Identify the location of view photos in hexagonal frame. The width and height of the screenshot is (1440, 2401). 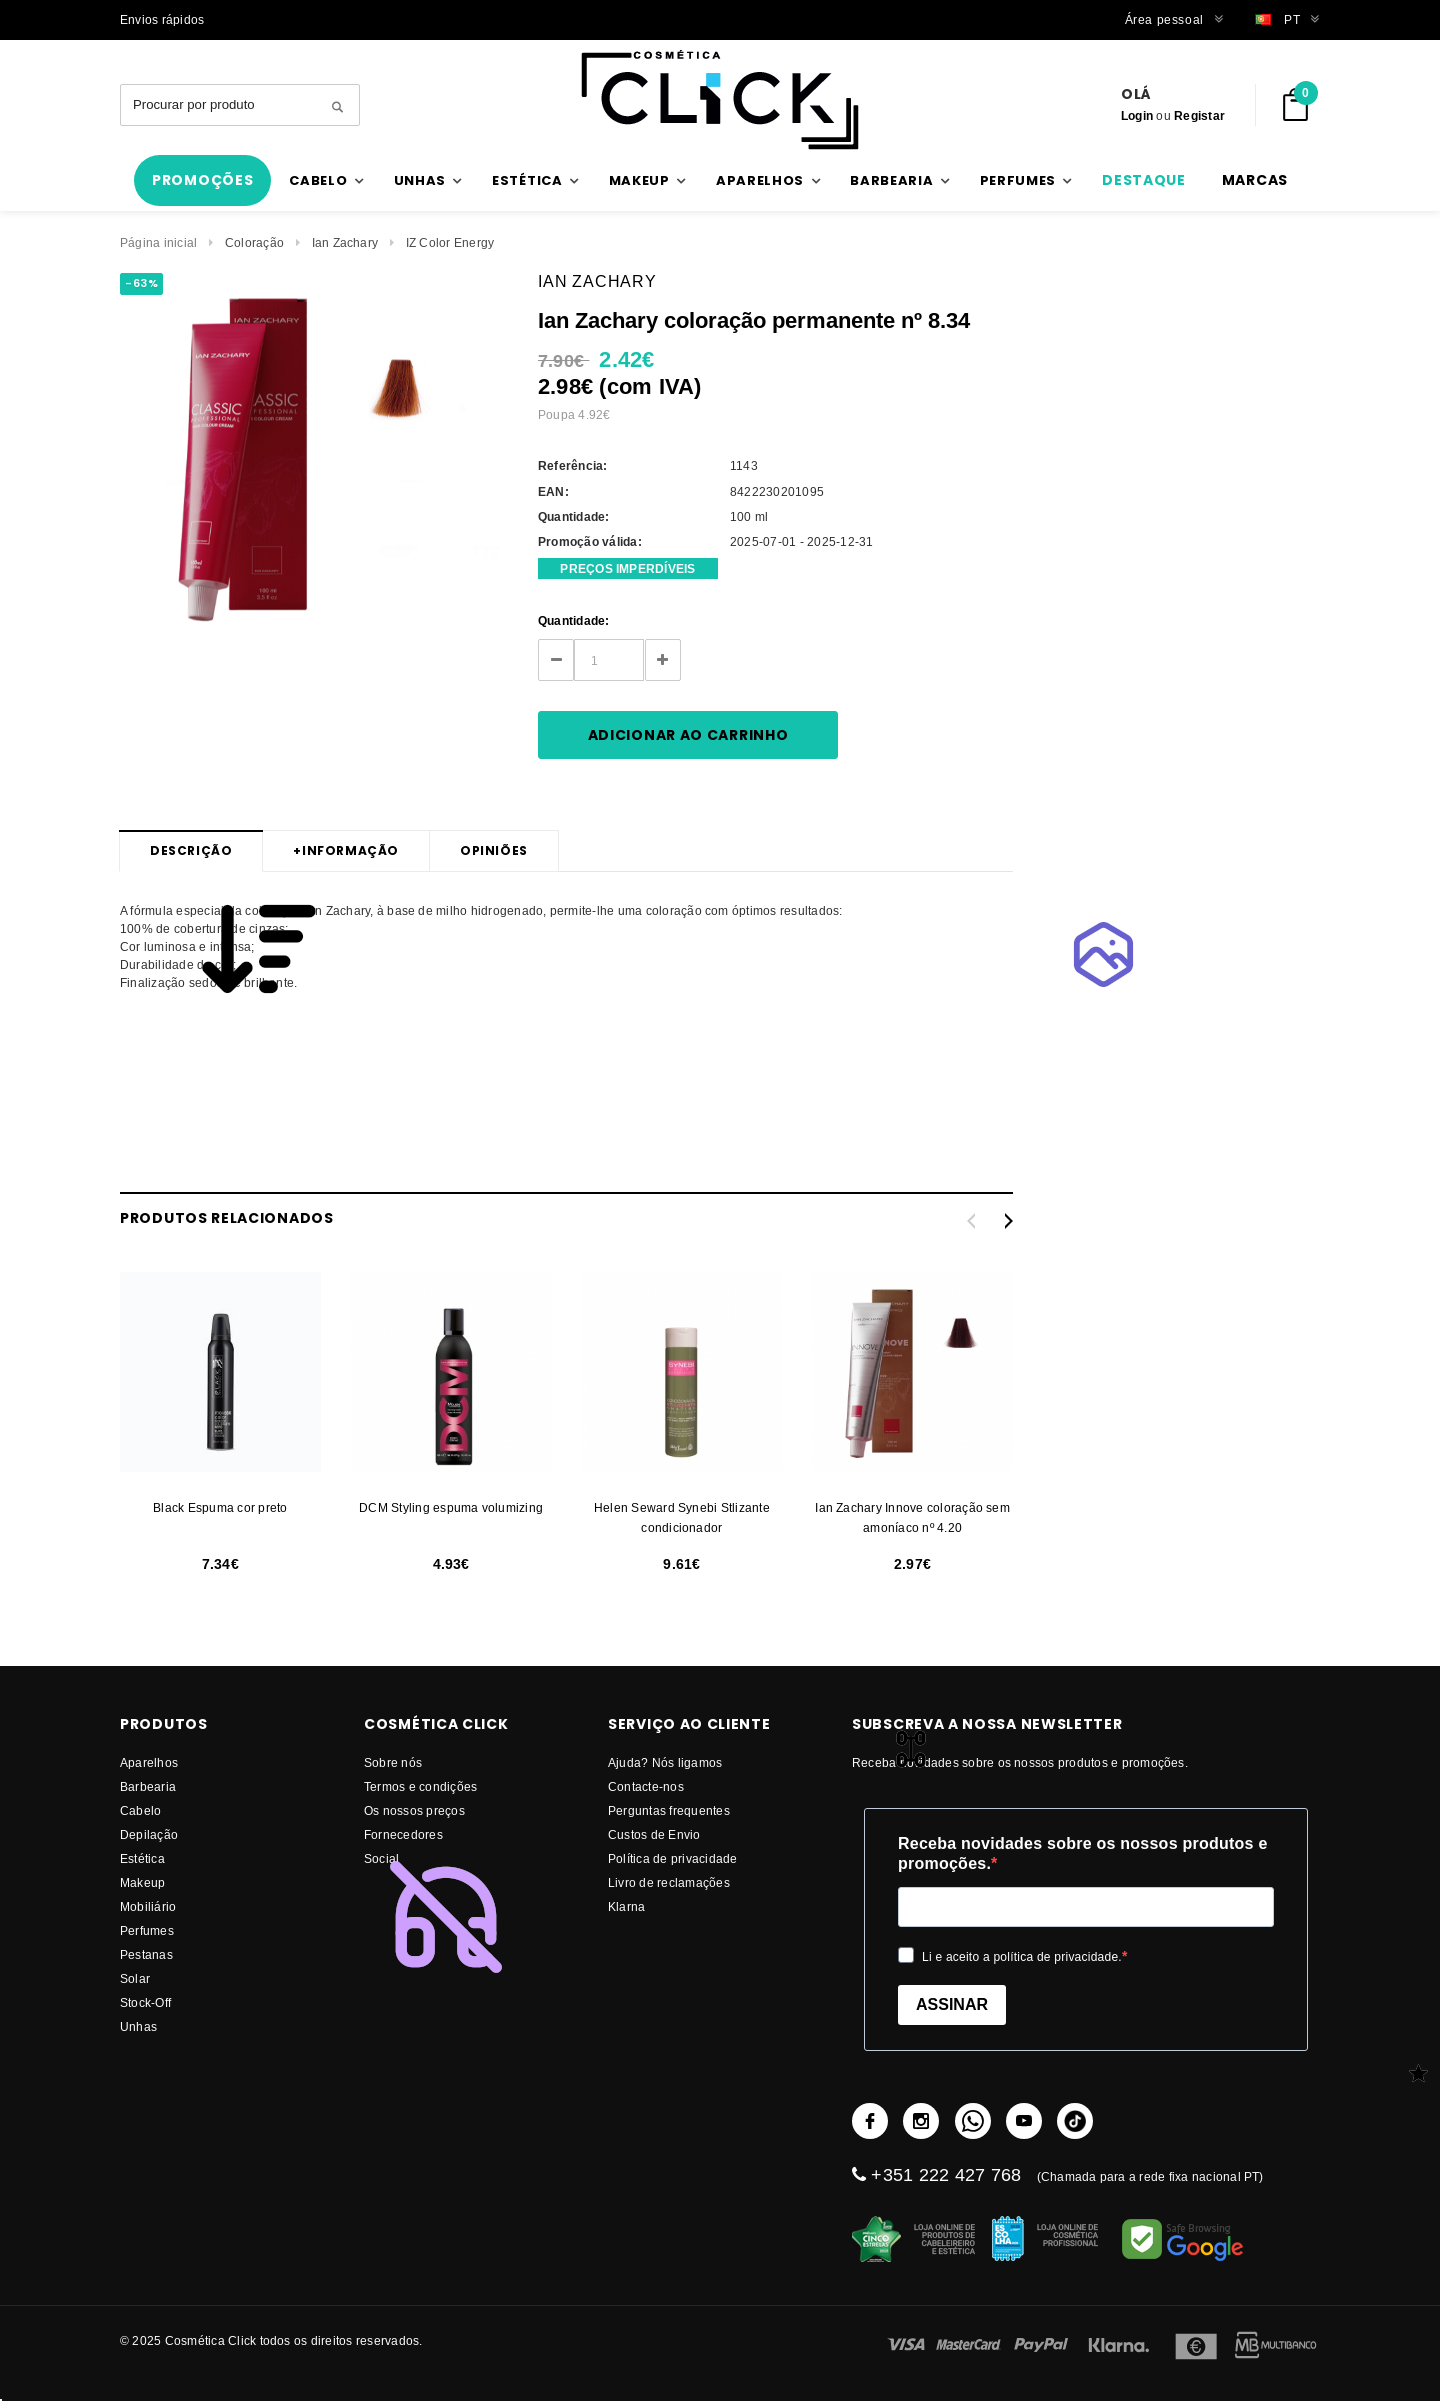
(1103, 954).